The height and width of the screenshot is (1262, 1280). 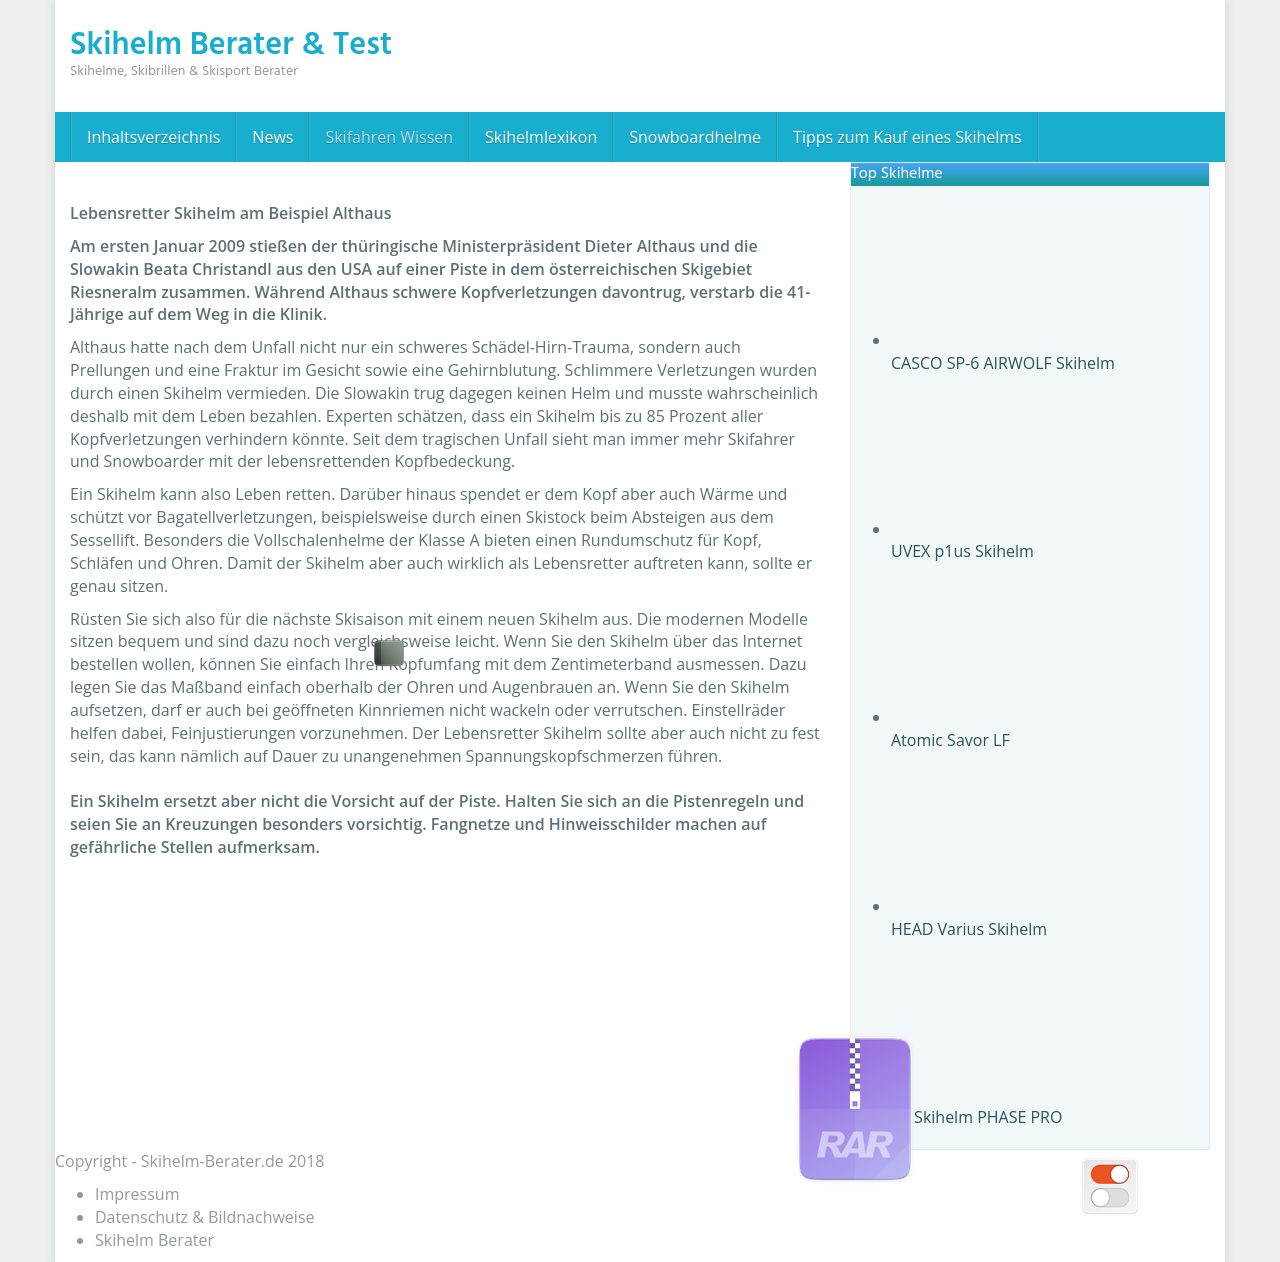 I want to click on access desktop preferences and settings, so click(x=1110, y=1186).